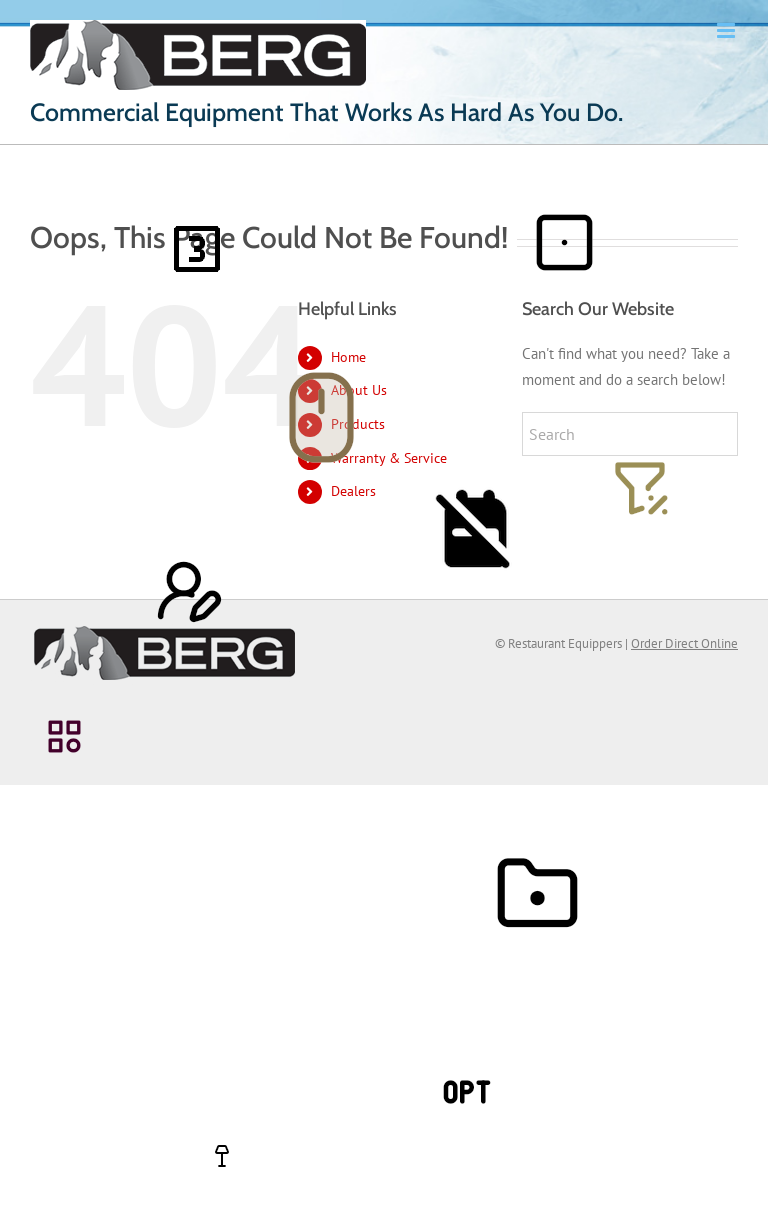  What do you see at coordinates (222, 1156) in the screenshot?
I see `toggle floor lamp on or off` at bounding box center [222, 1156].